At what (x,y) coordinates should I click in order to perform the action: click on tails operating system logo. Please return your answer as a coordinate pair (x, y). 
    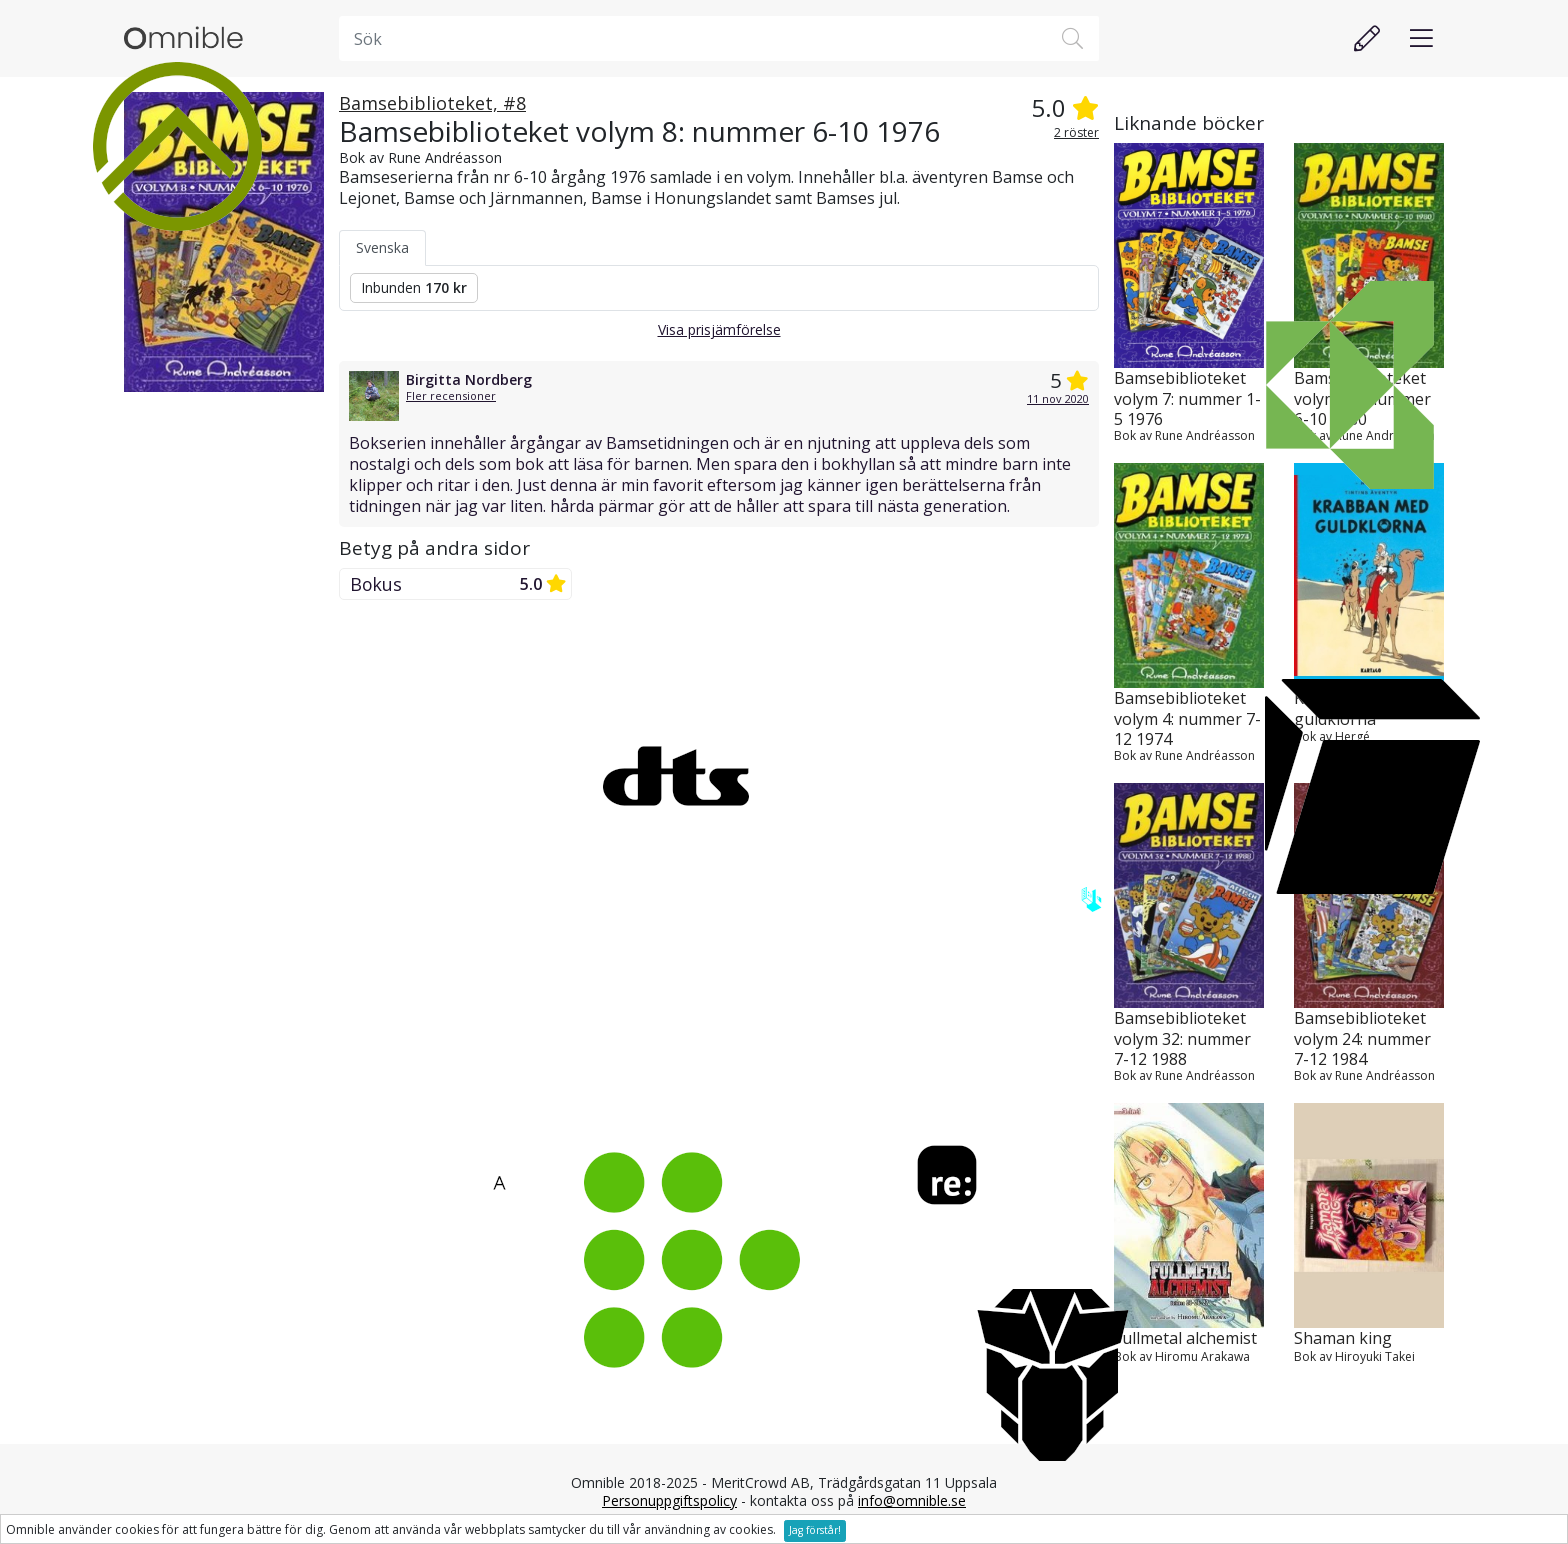
    Looking at the image, I should click on (1091, 899).